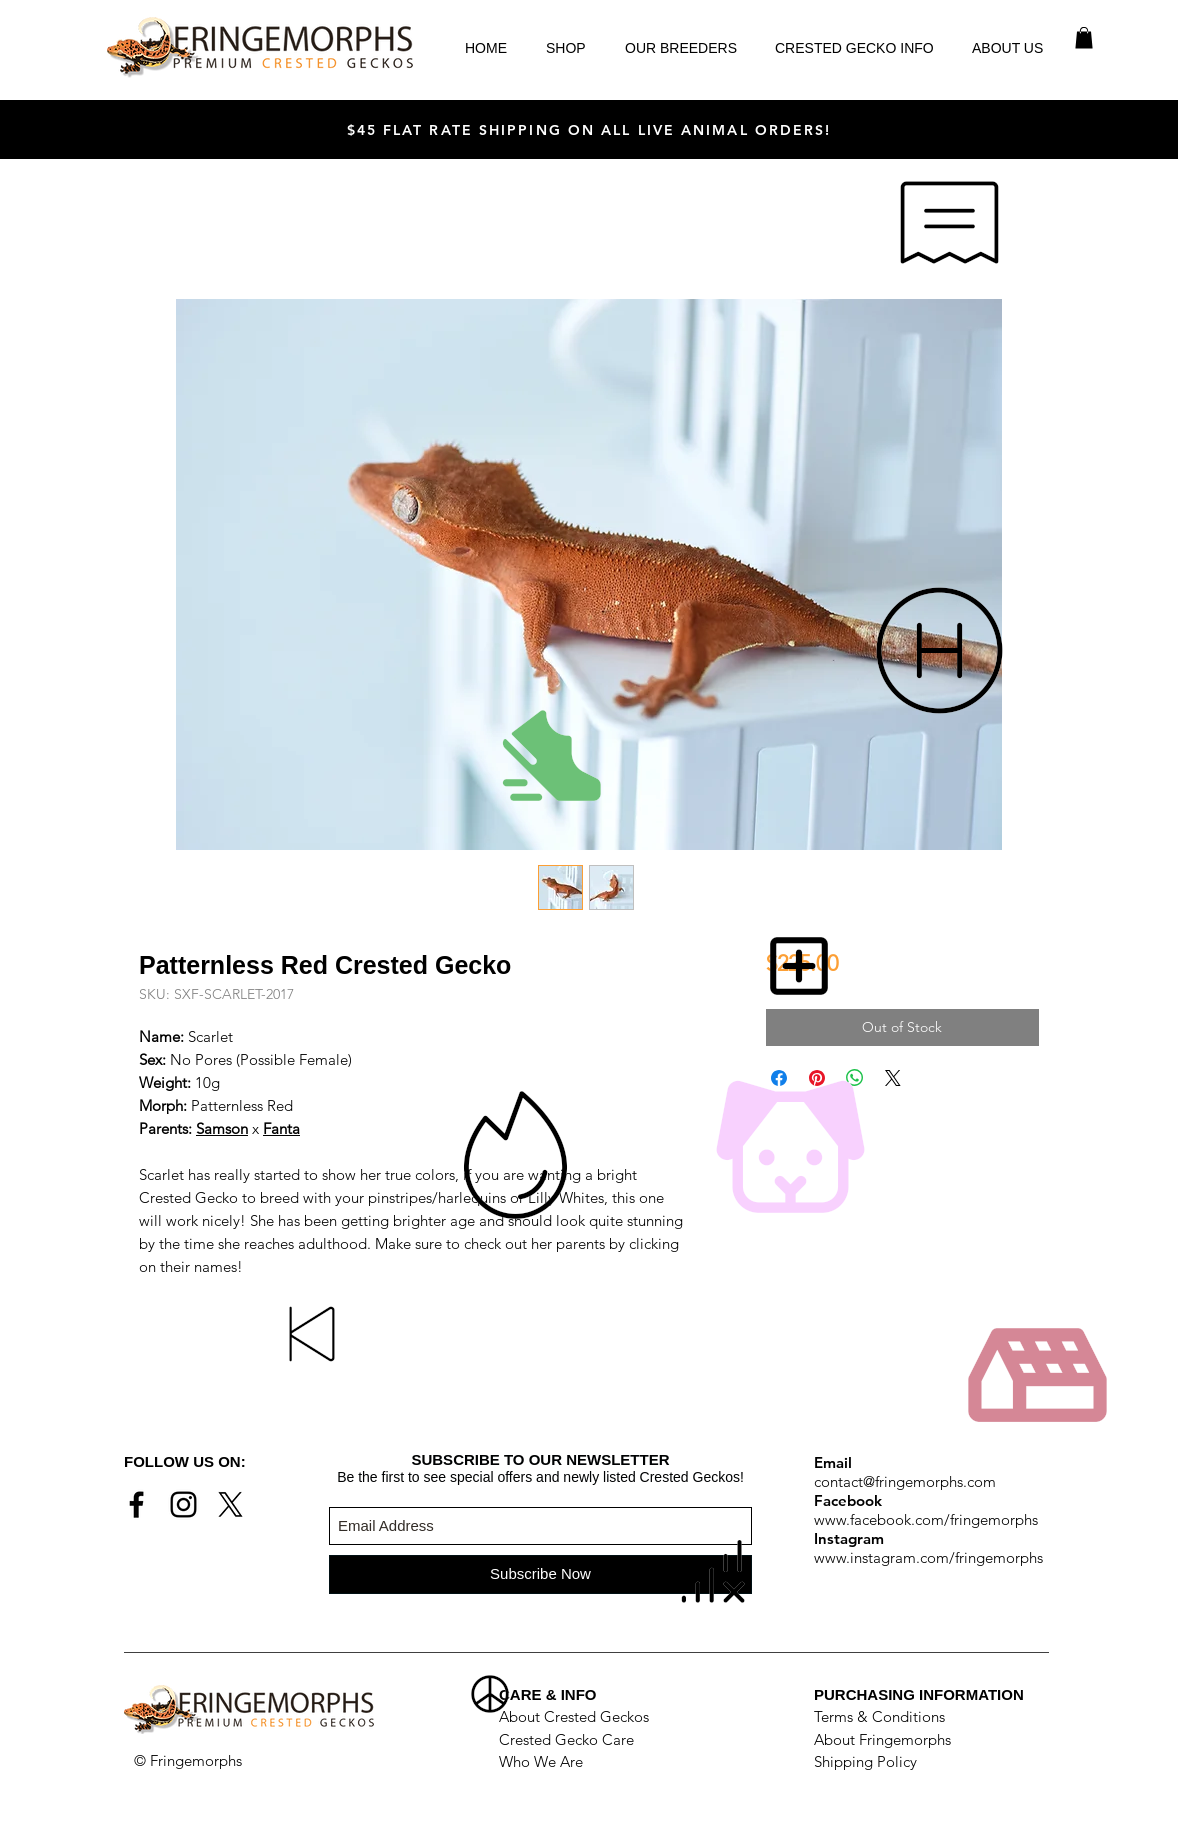  I want to click on skip to previous track, so click(312, 1334).